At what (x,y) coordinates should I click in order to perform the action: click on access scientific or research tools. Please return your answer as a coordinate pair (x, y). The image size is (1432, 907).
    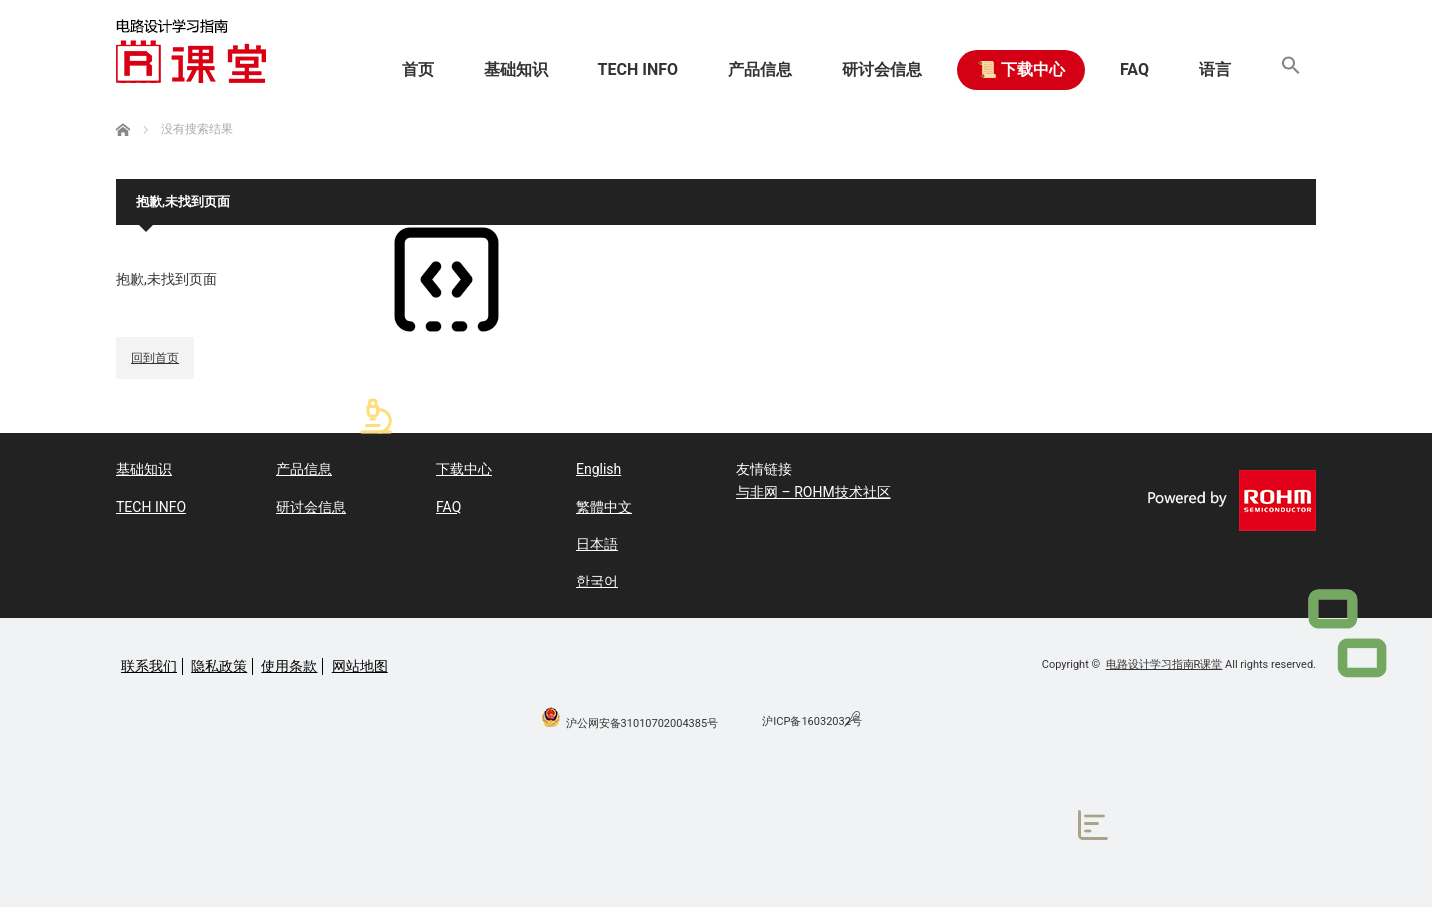
    Looking at the image, I should click on (376, 416).